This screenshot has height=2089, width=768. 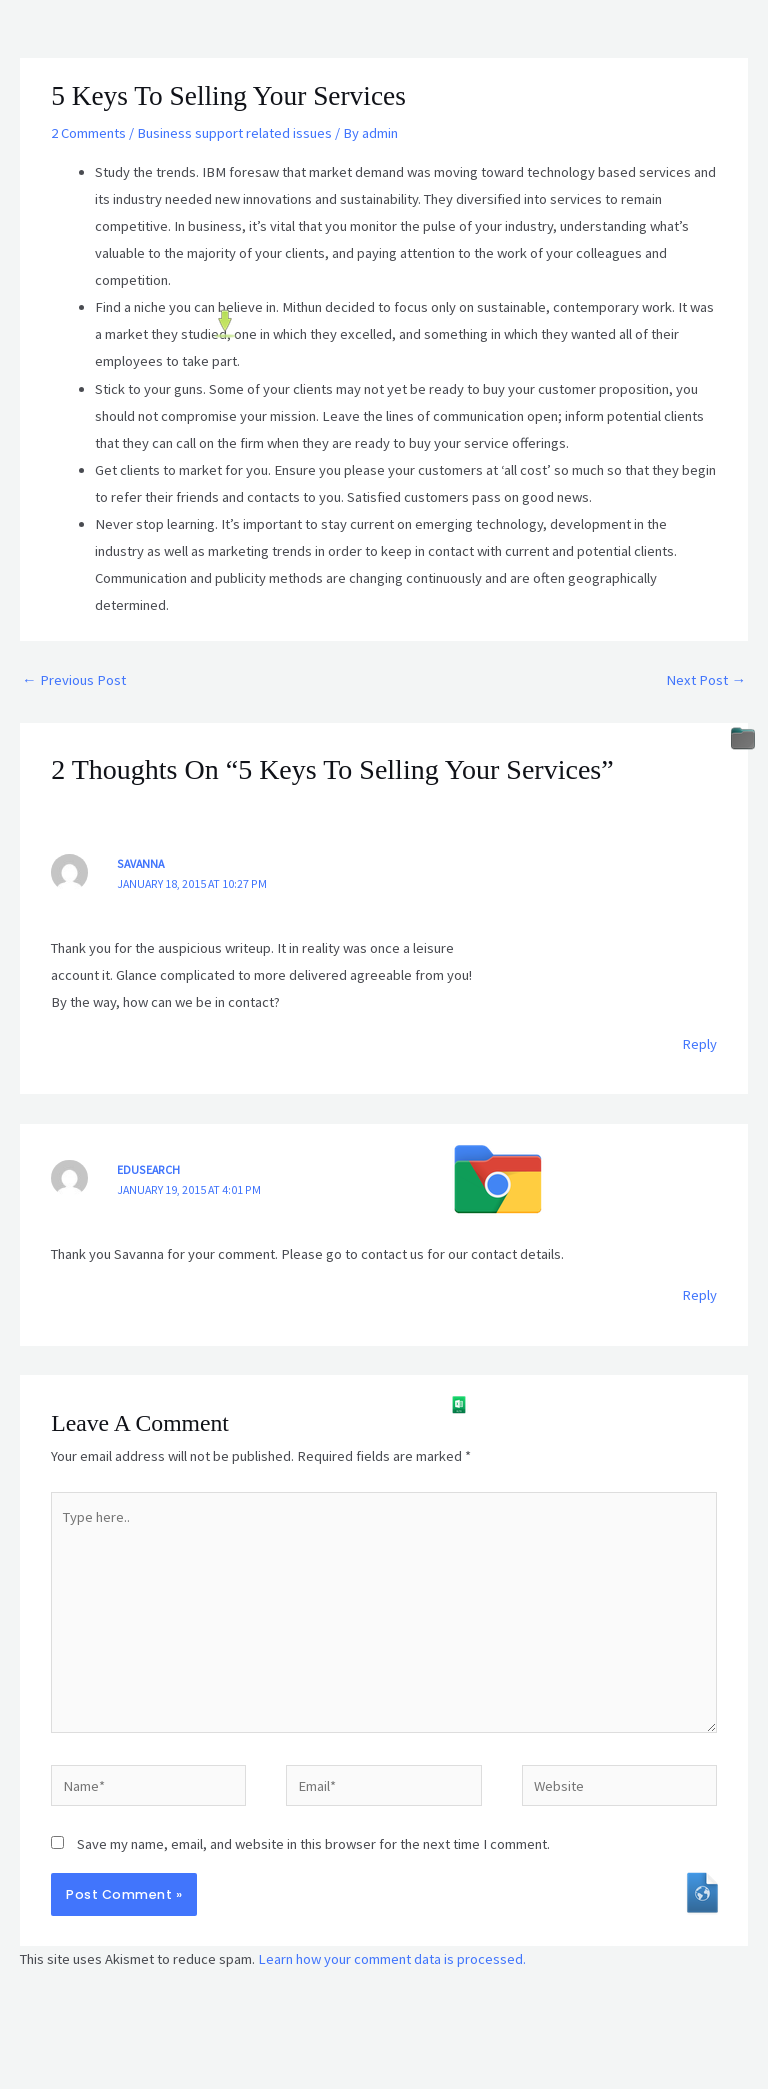 What do you see at coordinates (702, 1893) in the screenshot?
I see `an opendocument web template file` at bounding box center [702, 1893].